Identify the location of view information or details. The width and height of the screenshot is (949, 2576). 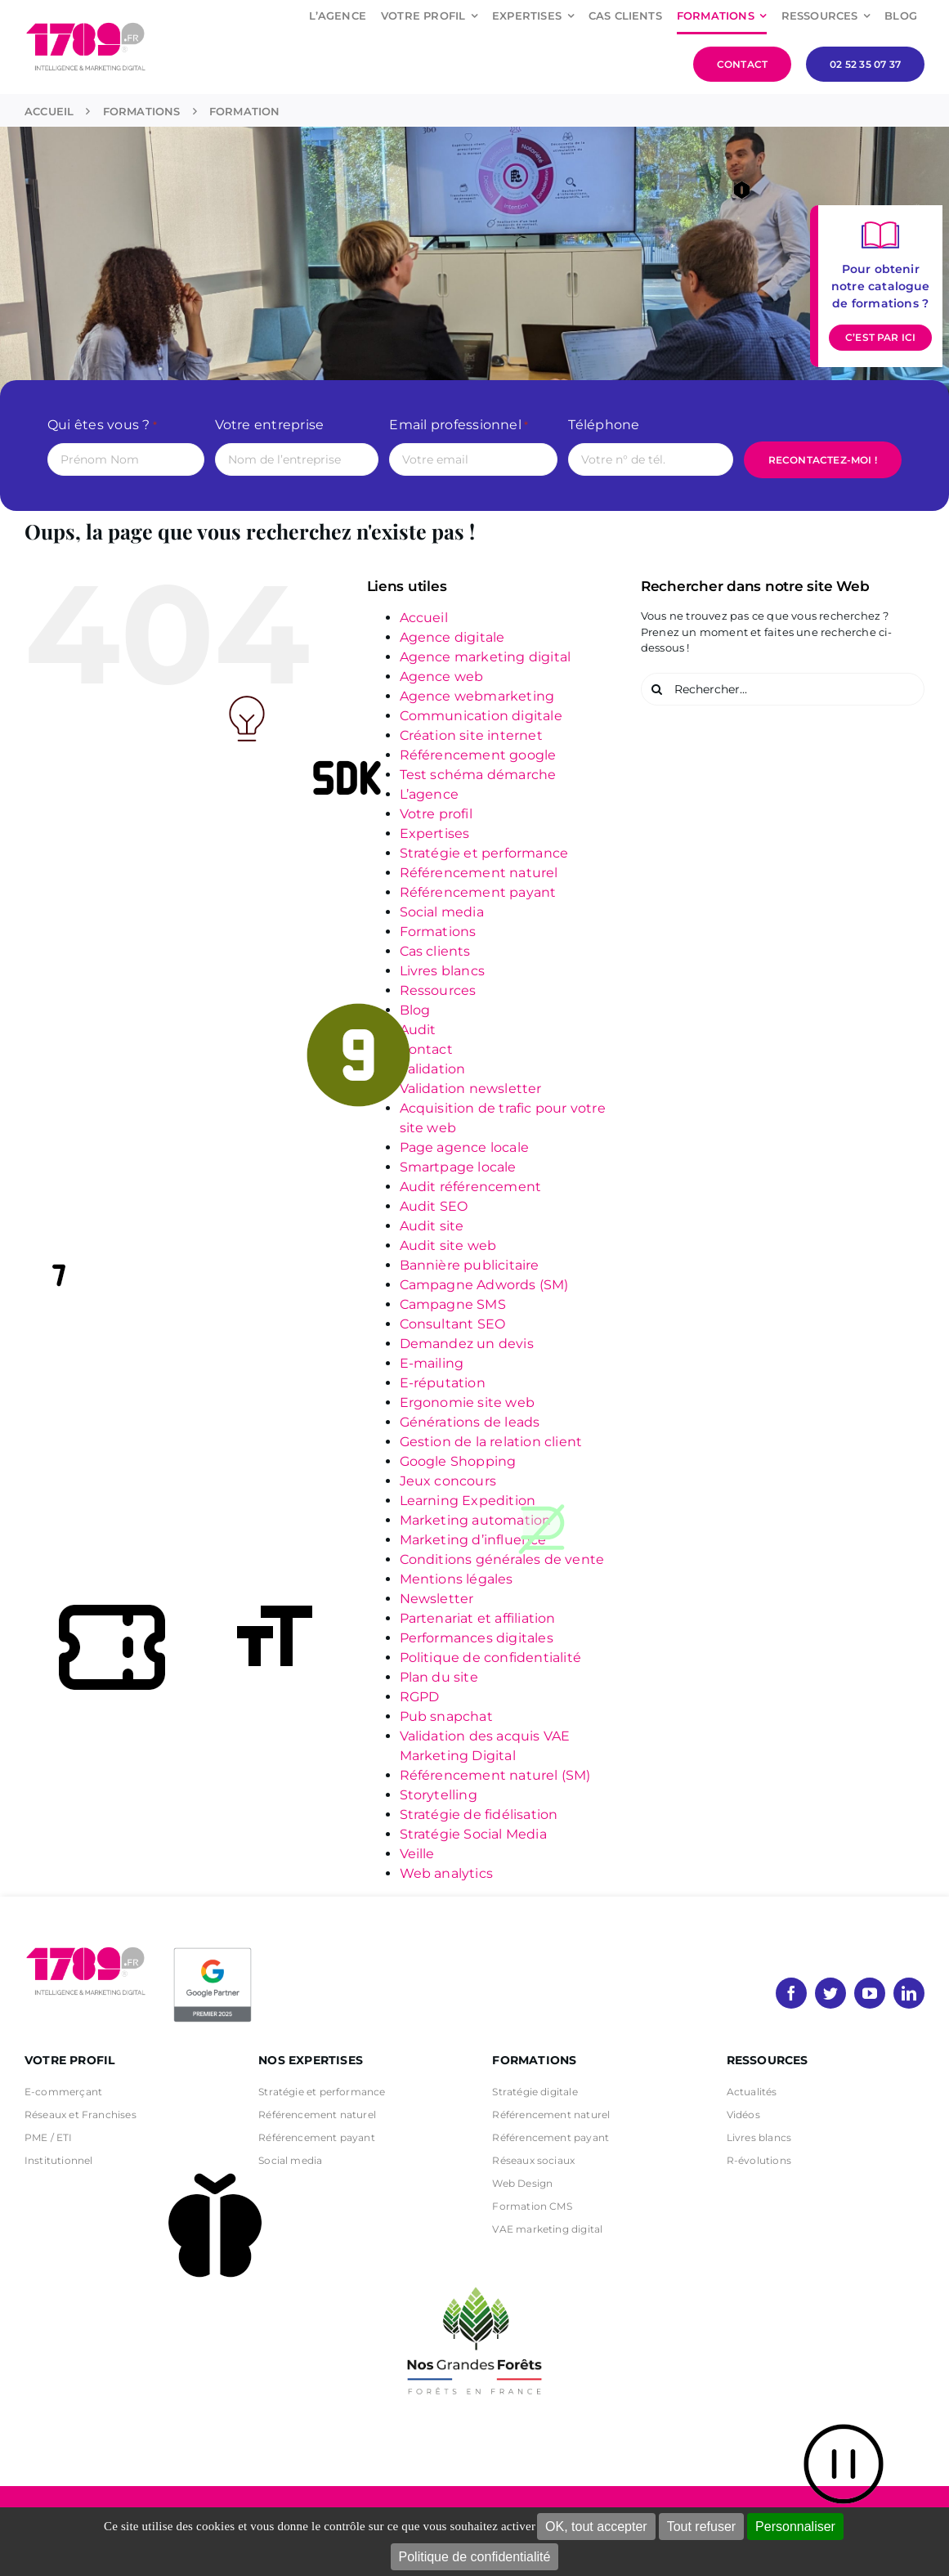
(741, 190).